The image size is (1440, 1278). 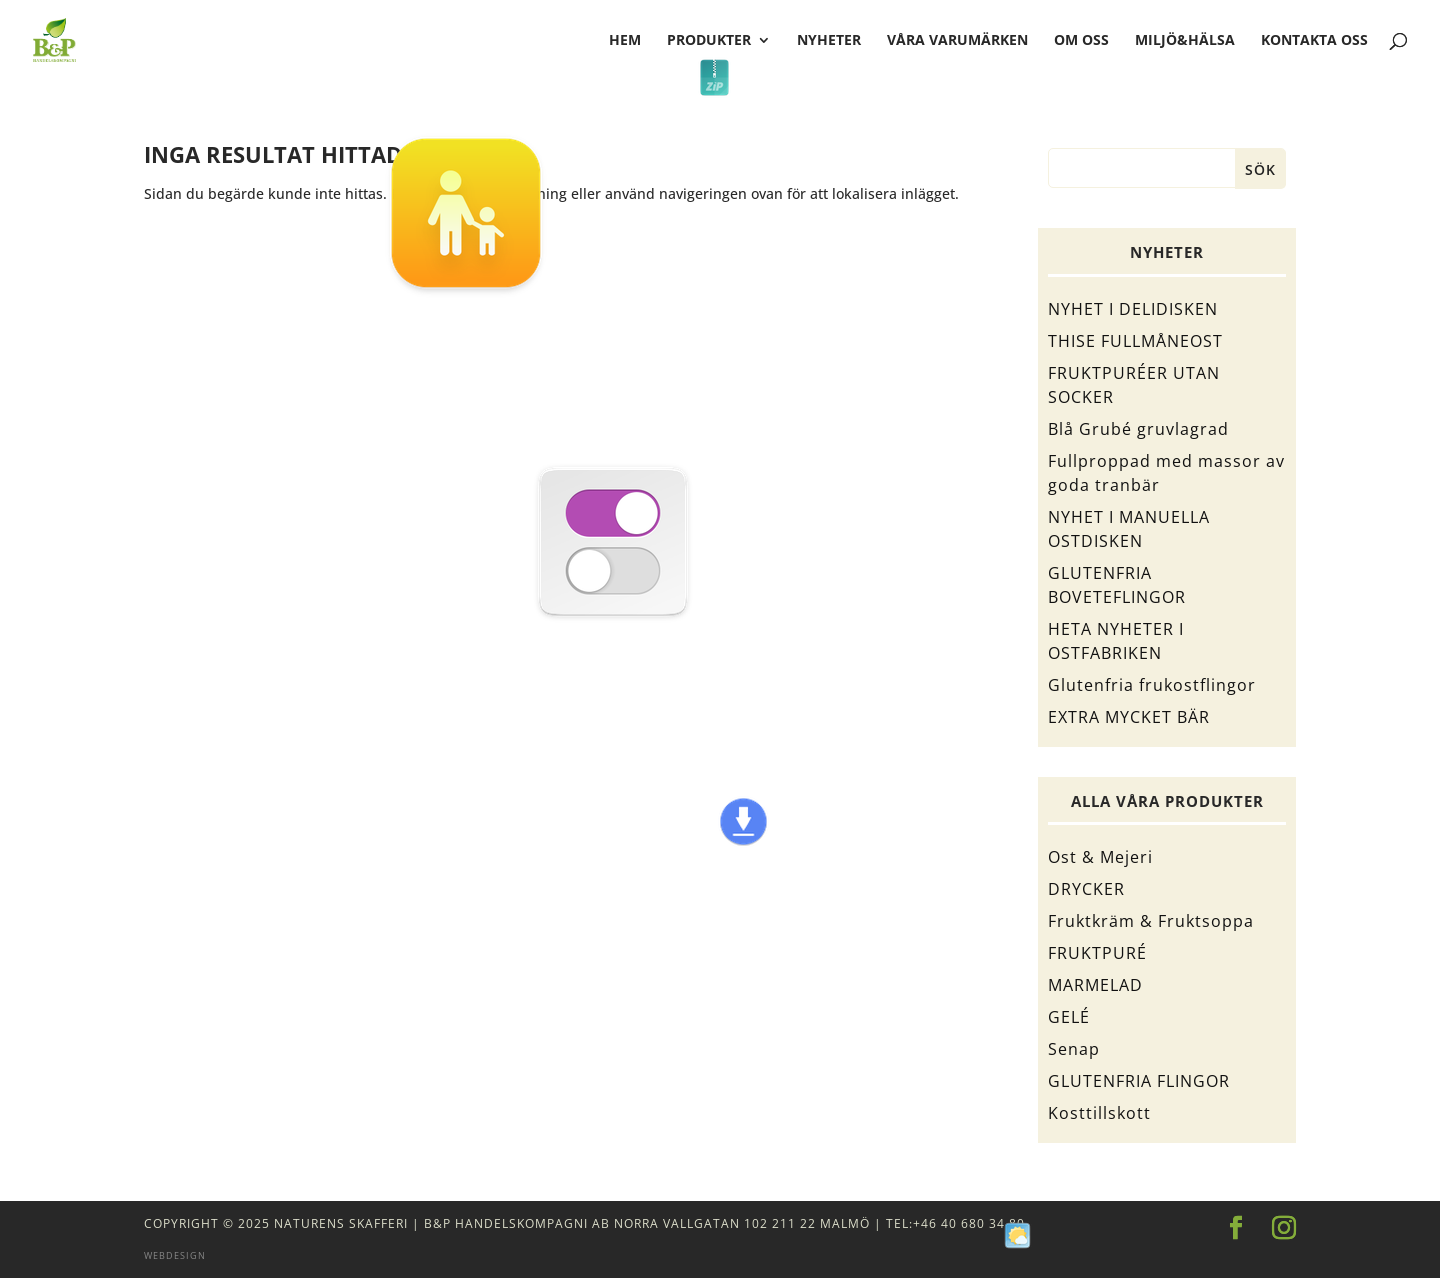 I want to click on indicates a downloaded file or completed download, so click(x=743, y=821).